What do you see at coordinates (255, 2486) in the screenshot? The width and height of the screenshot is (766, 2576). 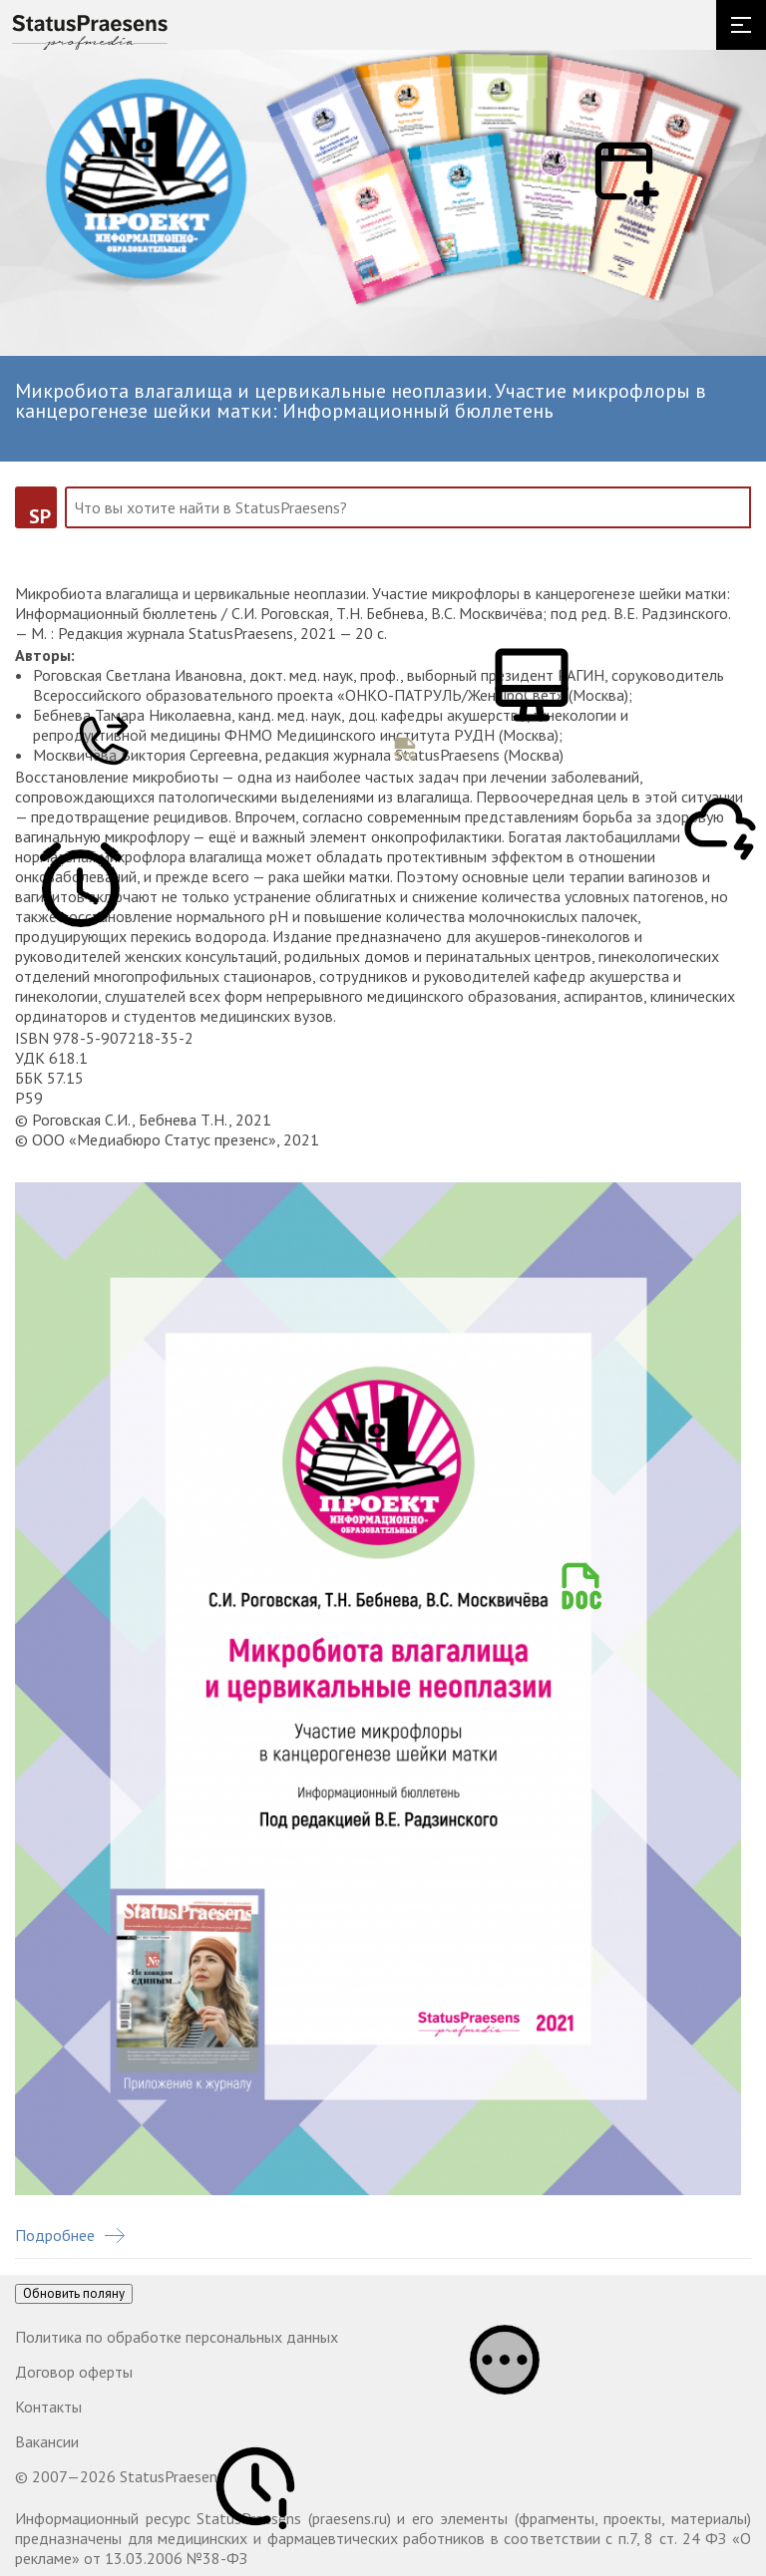 I see `time-sensitive alert or warning` at bounding box center [255, 2486].